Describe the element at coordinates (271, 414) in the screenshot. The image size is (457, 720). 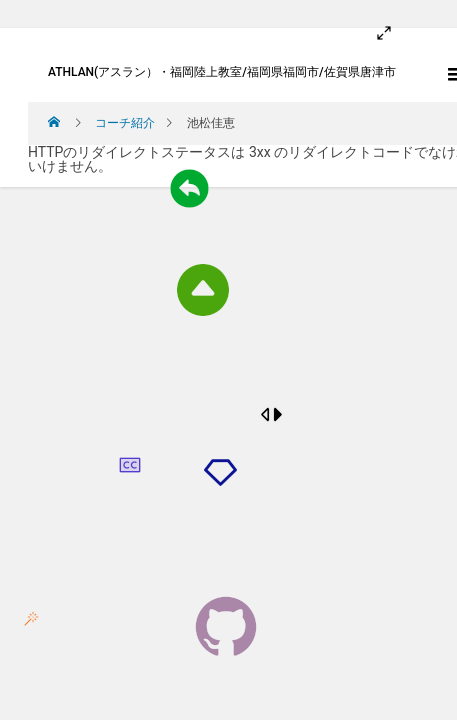
I see `switch to the left panel or view` at that location.